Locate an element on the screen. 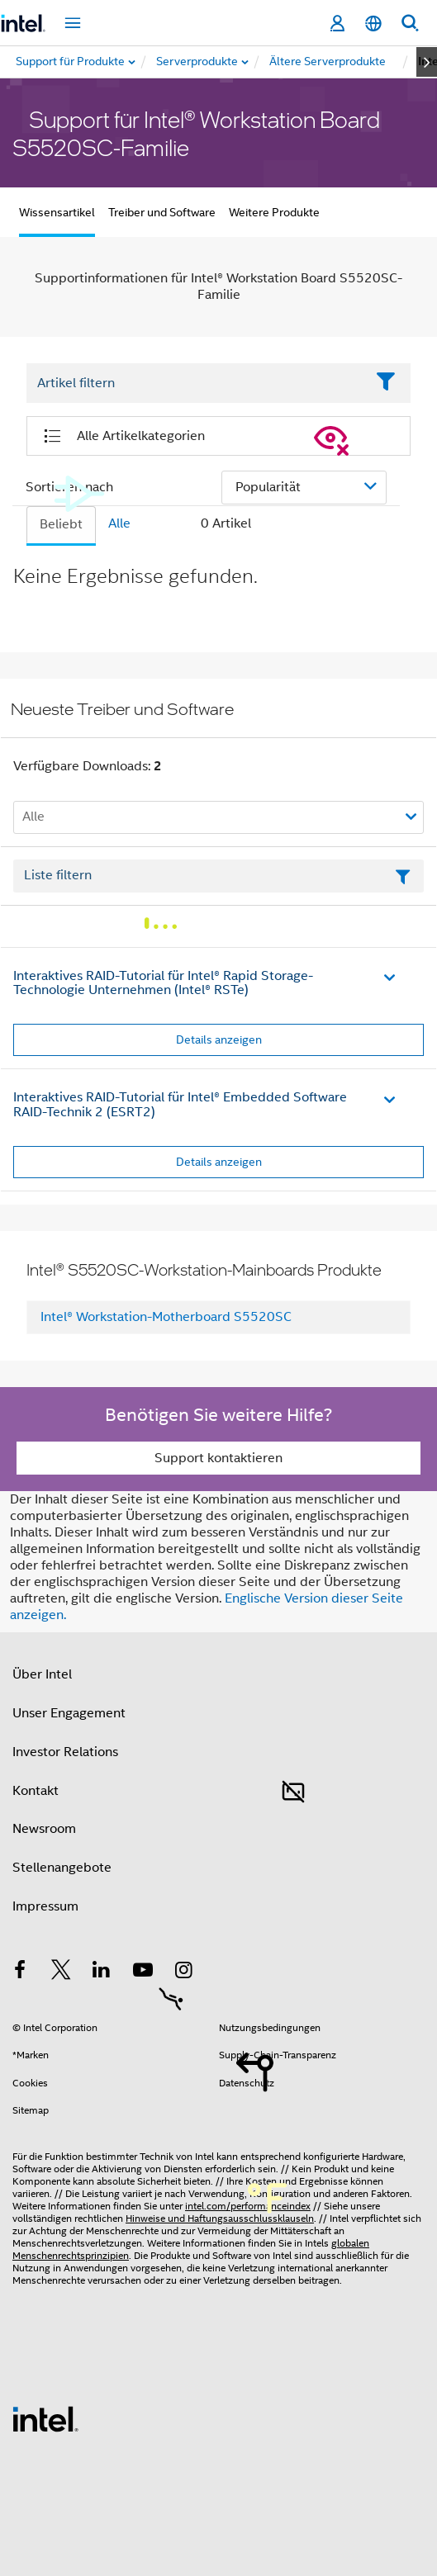  logic buffer gate symbol in circuit design is located at coordinates (79, 494).